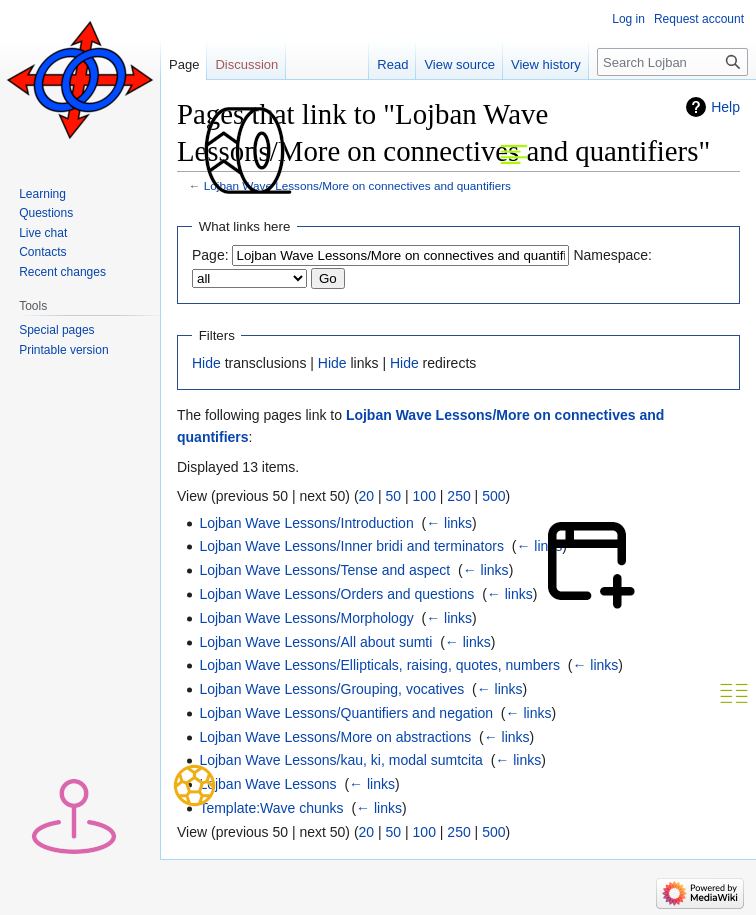 Image resolution: width=756 pixels, height=915 pixels. I want to click on access soccer or football content, so click(194, 785).